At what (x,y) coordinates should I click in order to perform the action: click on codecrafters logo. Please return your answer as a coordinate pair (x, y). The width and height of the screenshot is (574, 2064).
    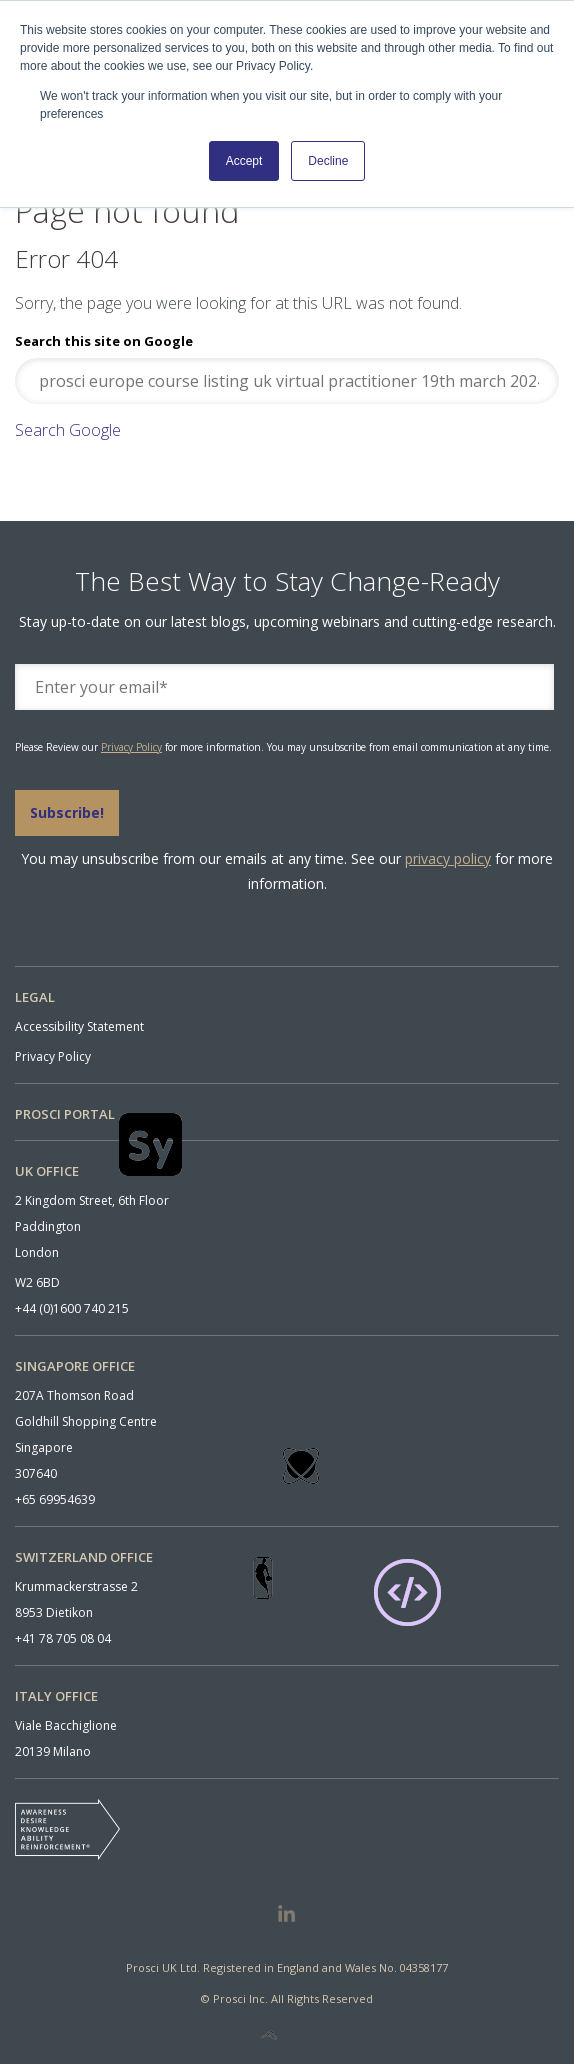
    Looking at the image, I should click on (407, 1592).